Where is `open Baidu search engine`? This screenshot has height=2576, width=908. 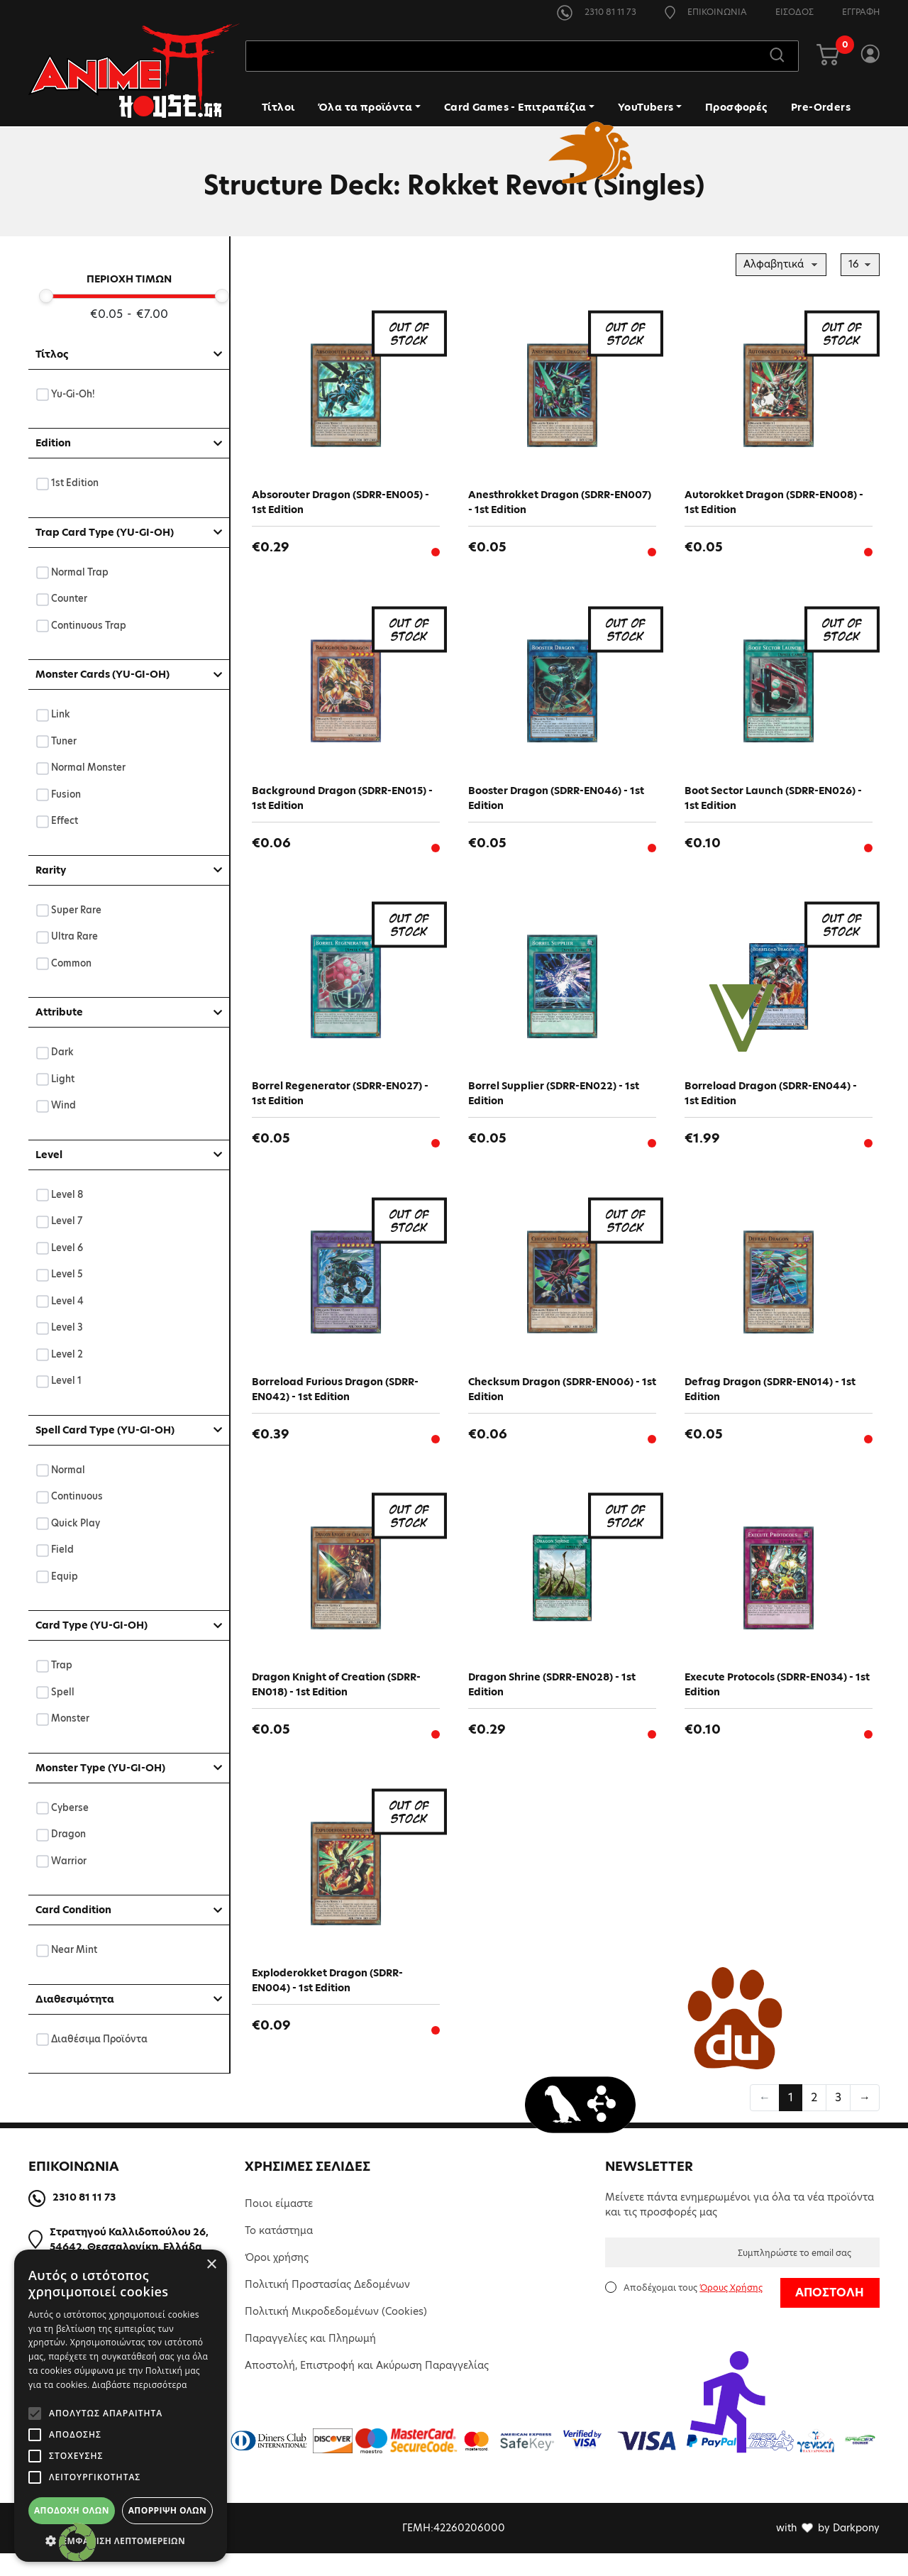
open Baidu search engine is located at coordinates (735, 2018).